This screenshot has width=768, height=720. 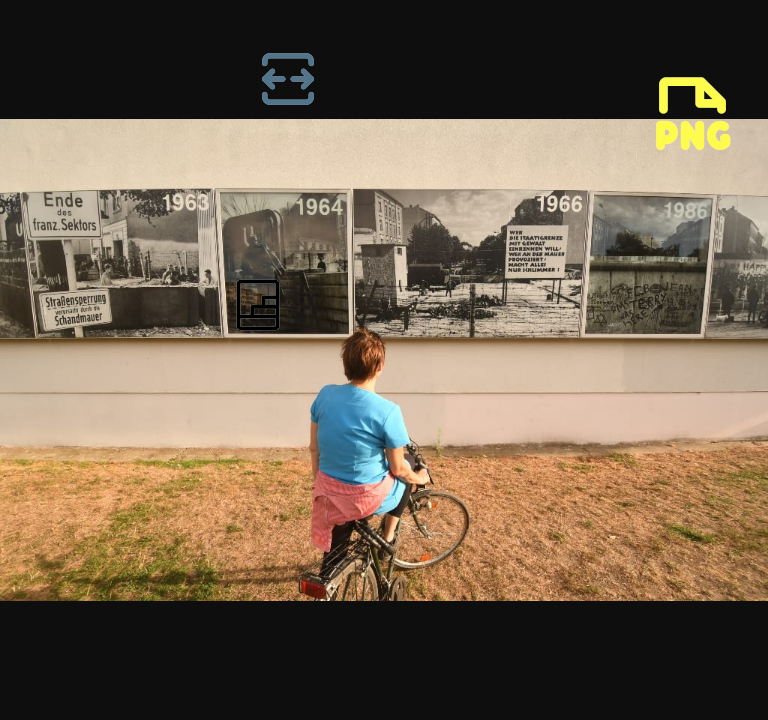 What do you see at coordinates (288, 79) in the screenshot?
I see `expand to wide viewport mode` at bounding box center [288, 79].